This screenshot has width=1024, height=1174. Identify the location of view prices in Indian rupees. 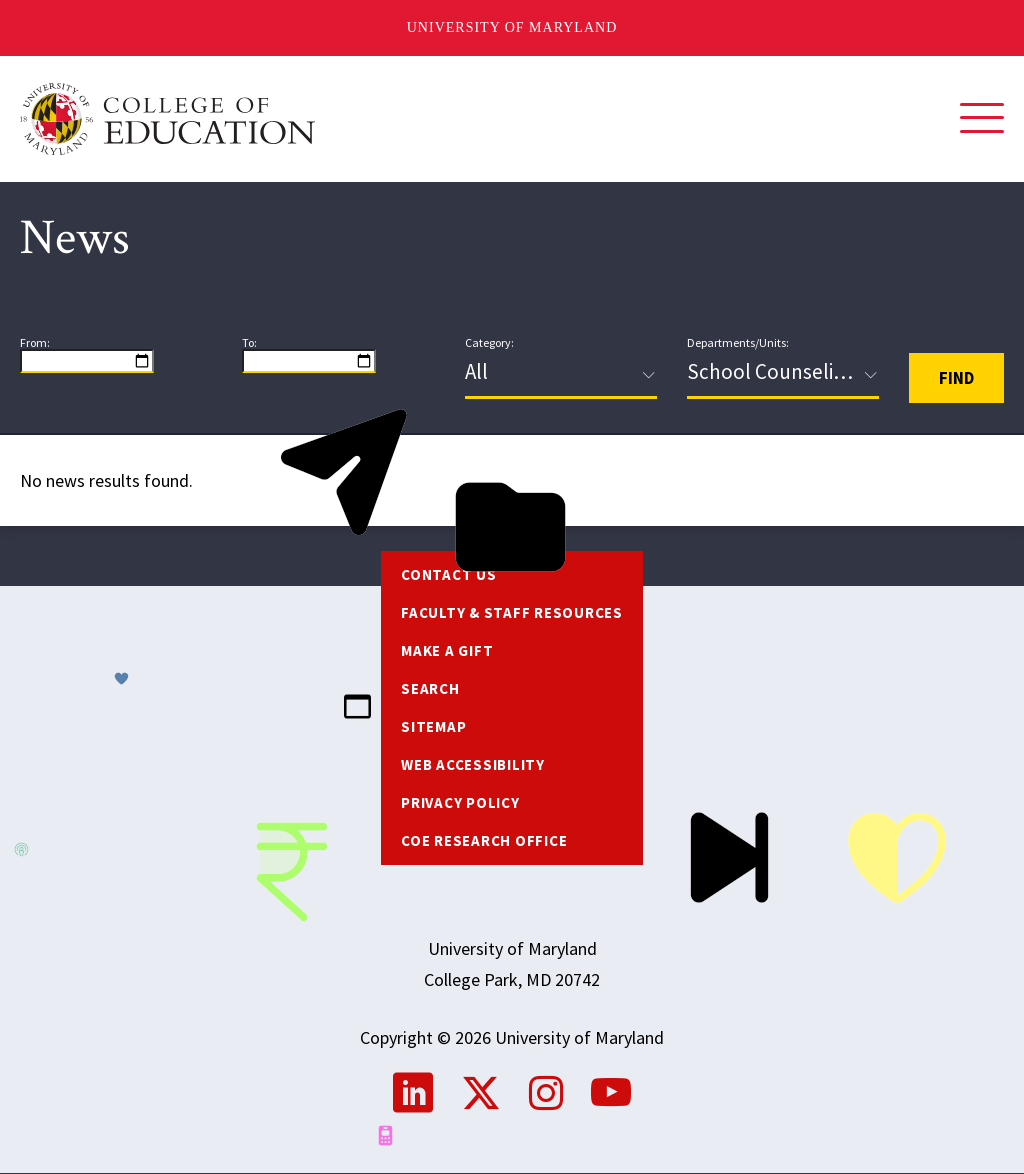
(288, 870).